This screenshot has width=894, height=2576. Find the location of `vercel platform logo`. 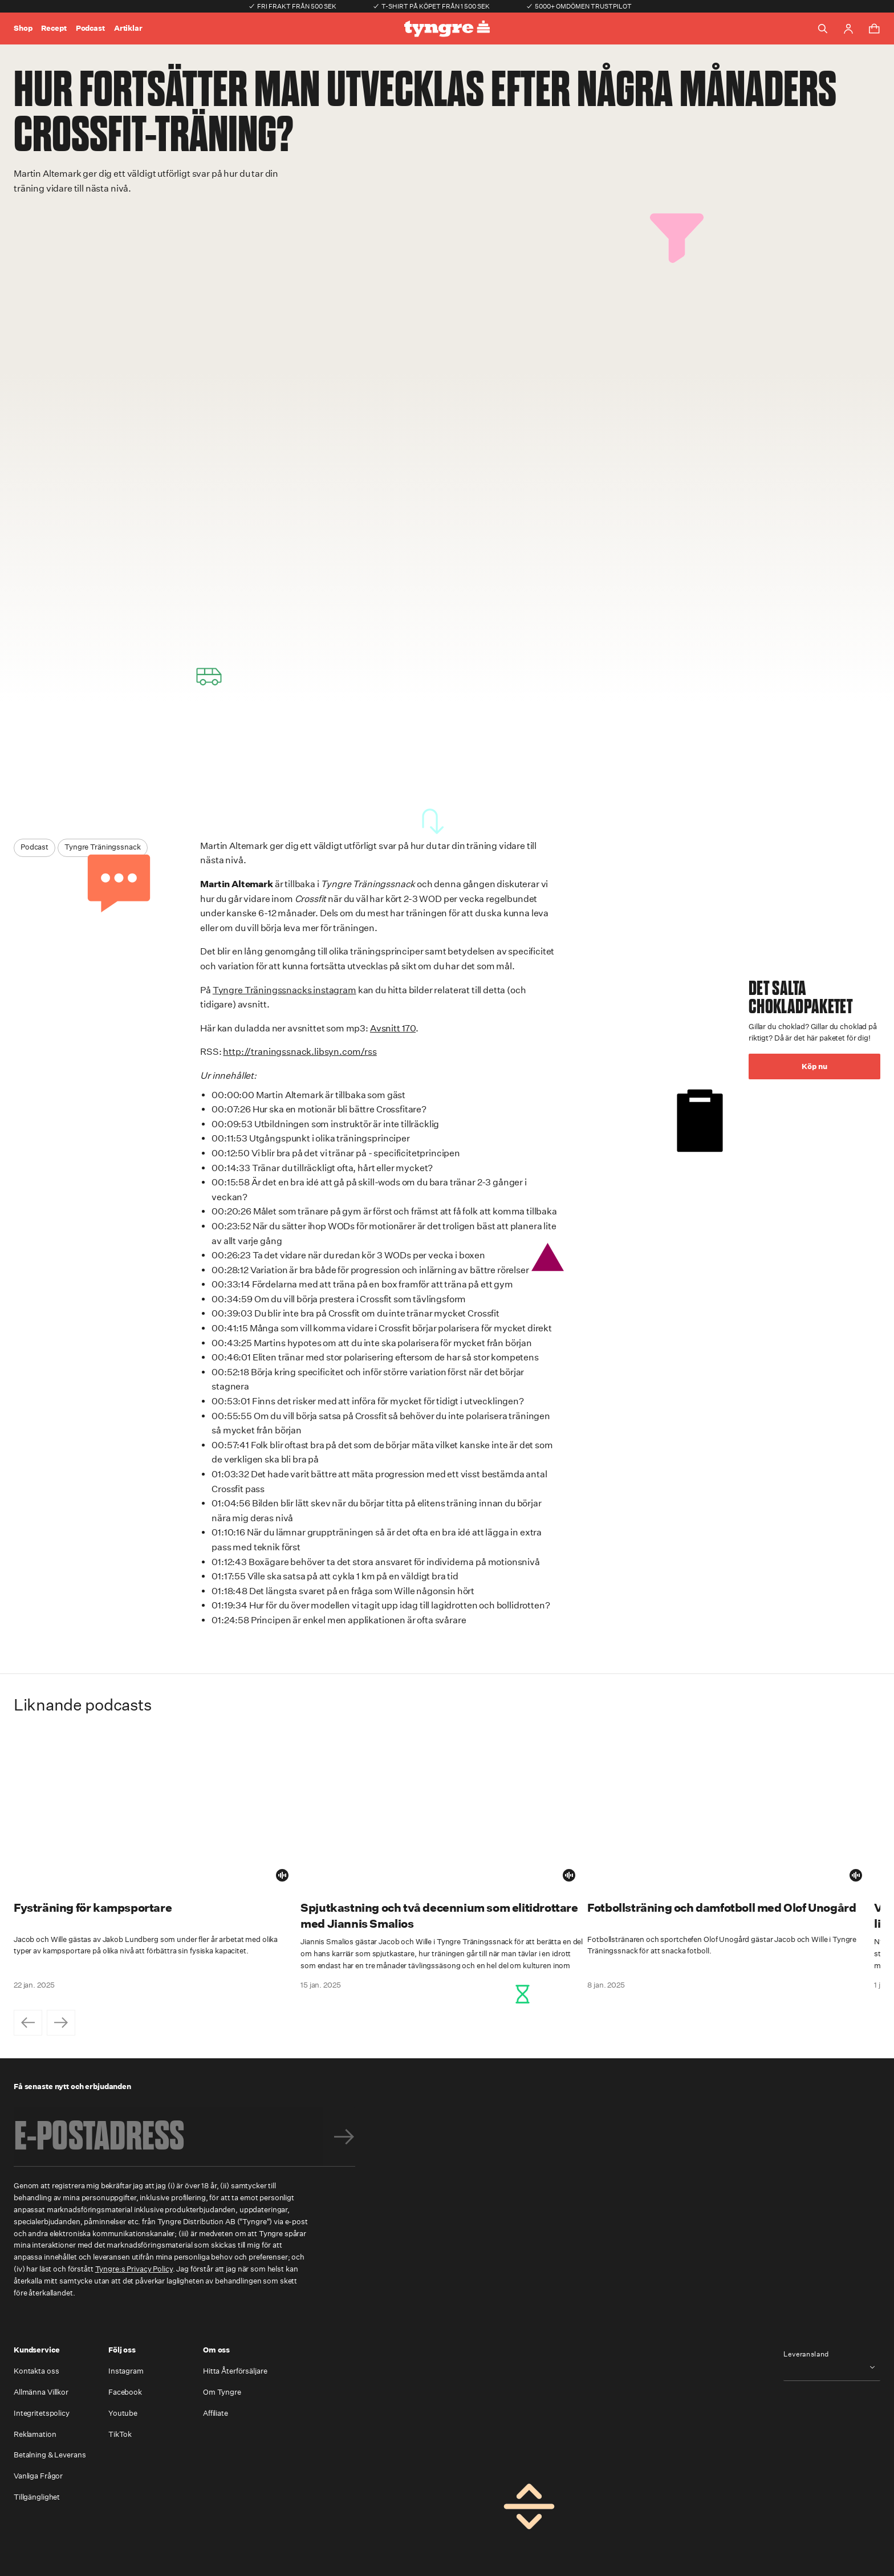

vercel platform logo is located at coordinates (547, 1257).